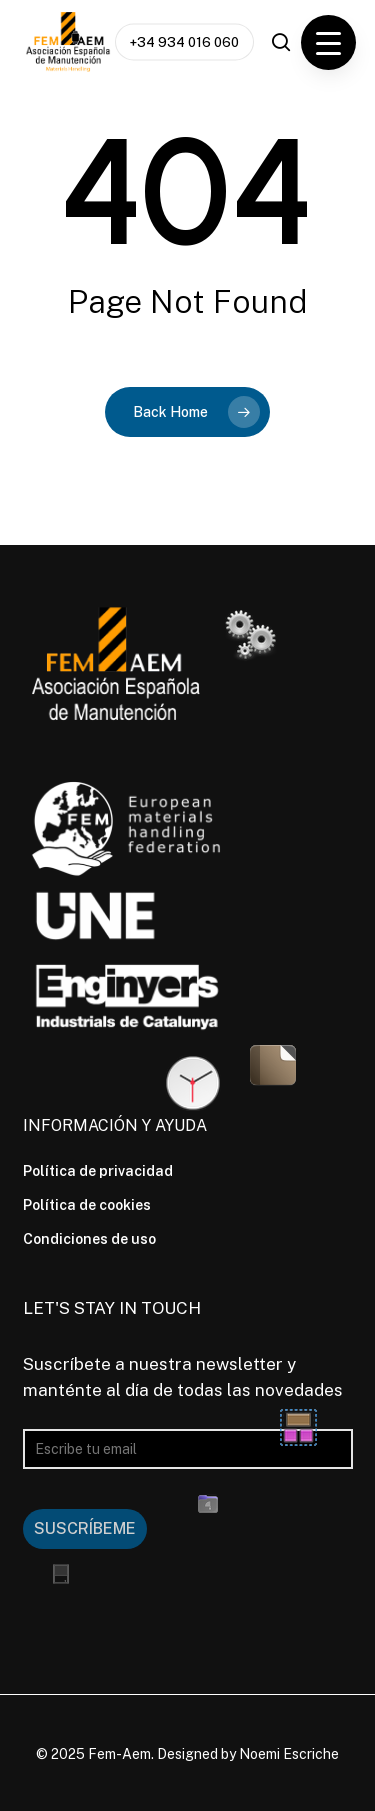 The image size is (375, 1811). Describe the element at coordinates (251, 636) in the screenshot. I see `run a system process or script` at that location.